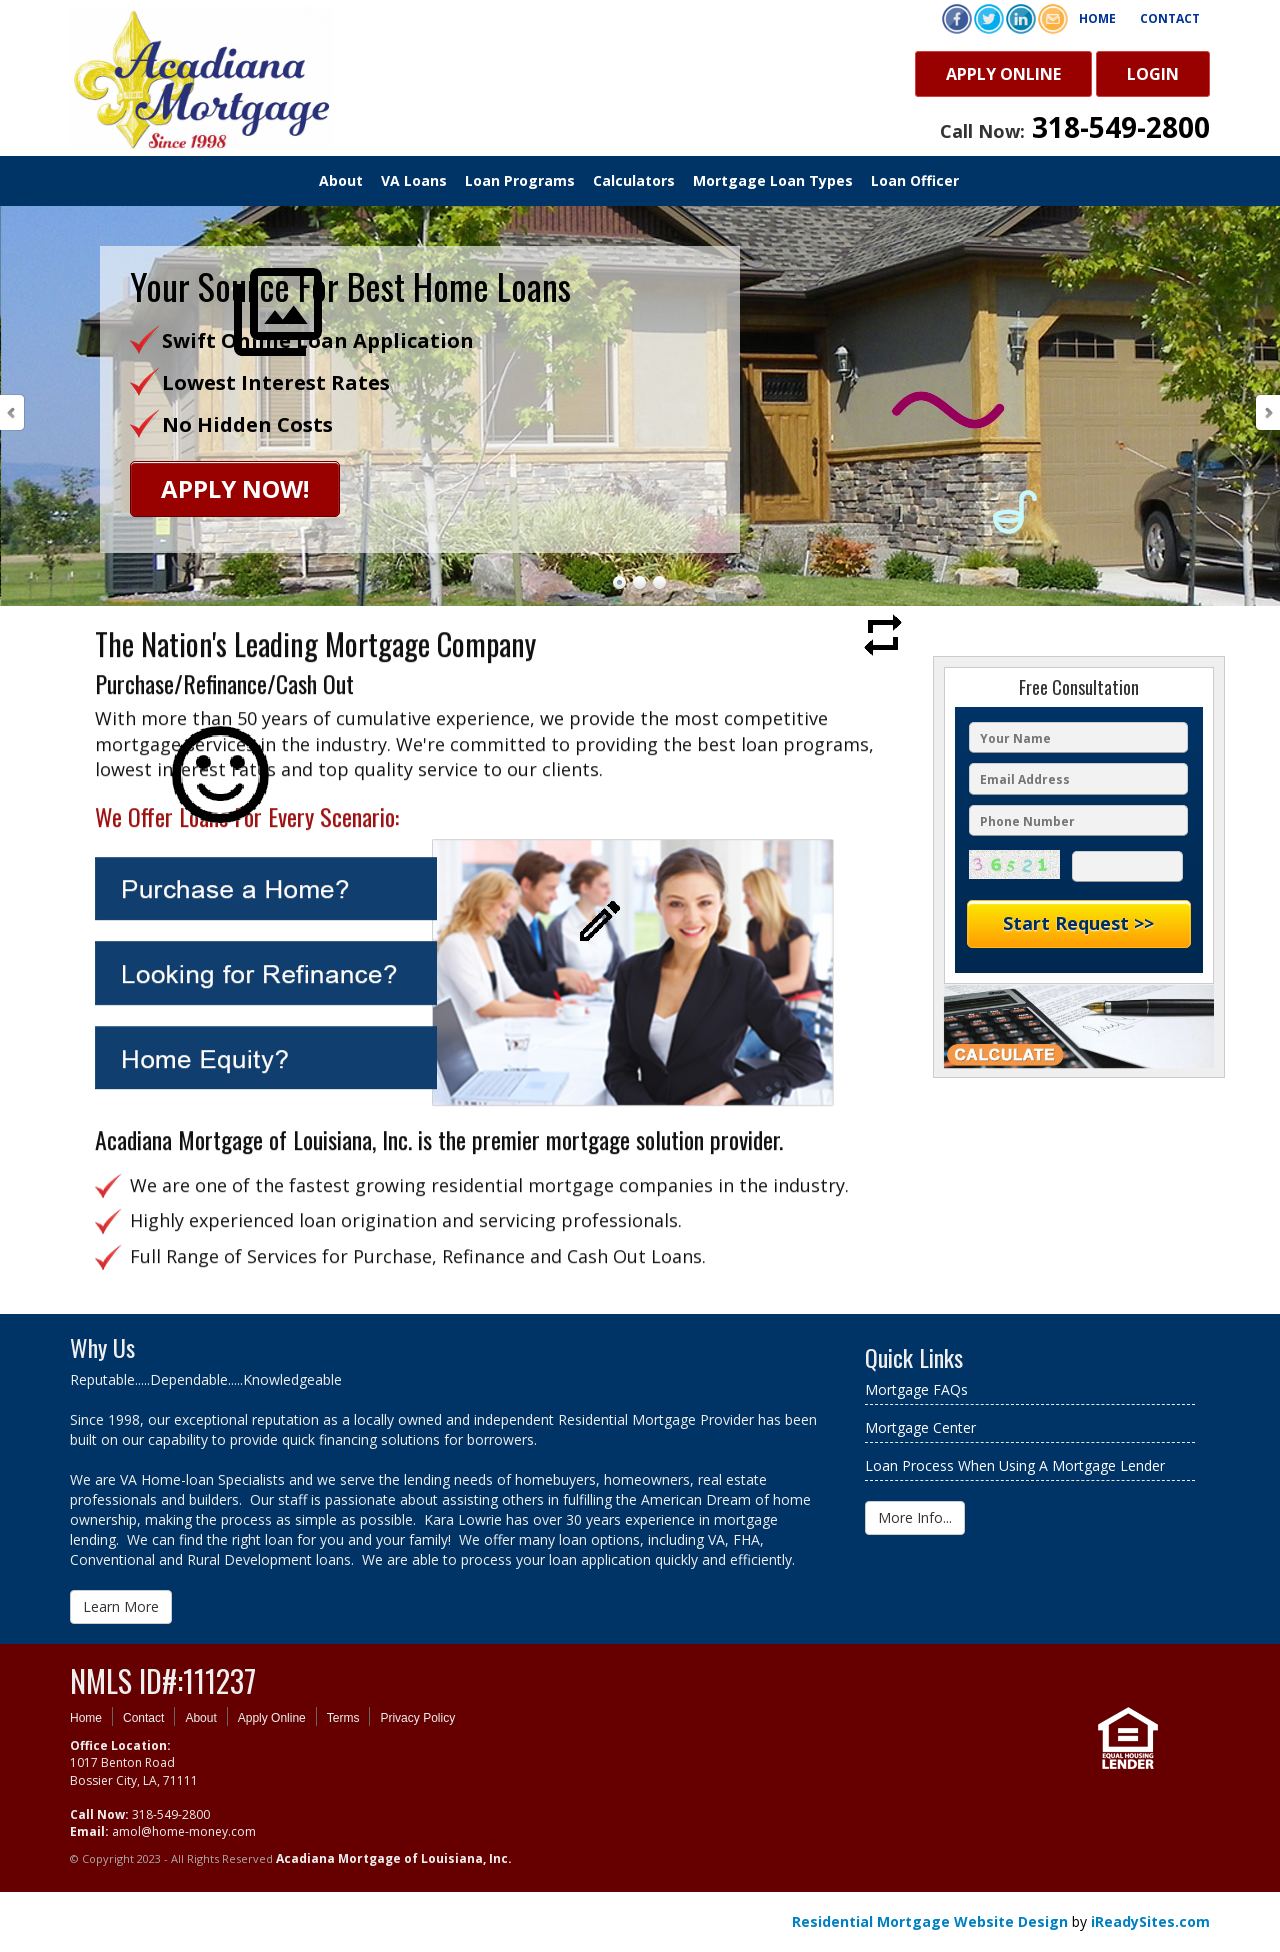  I want to click on enable repeat mode for media playback, so click(883, 635).